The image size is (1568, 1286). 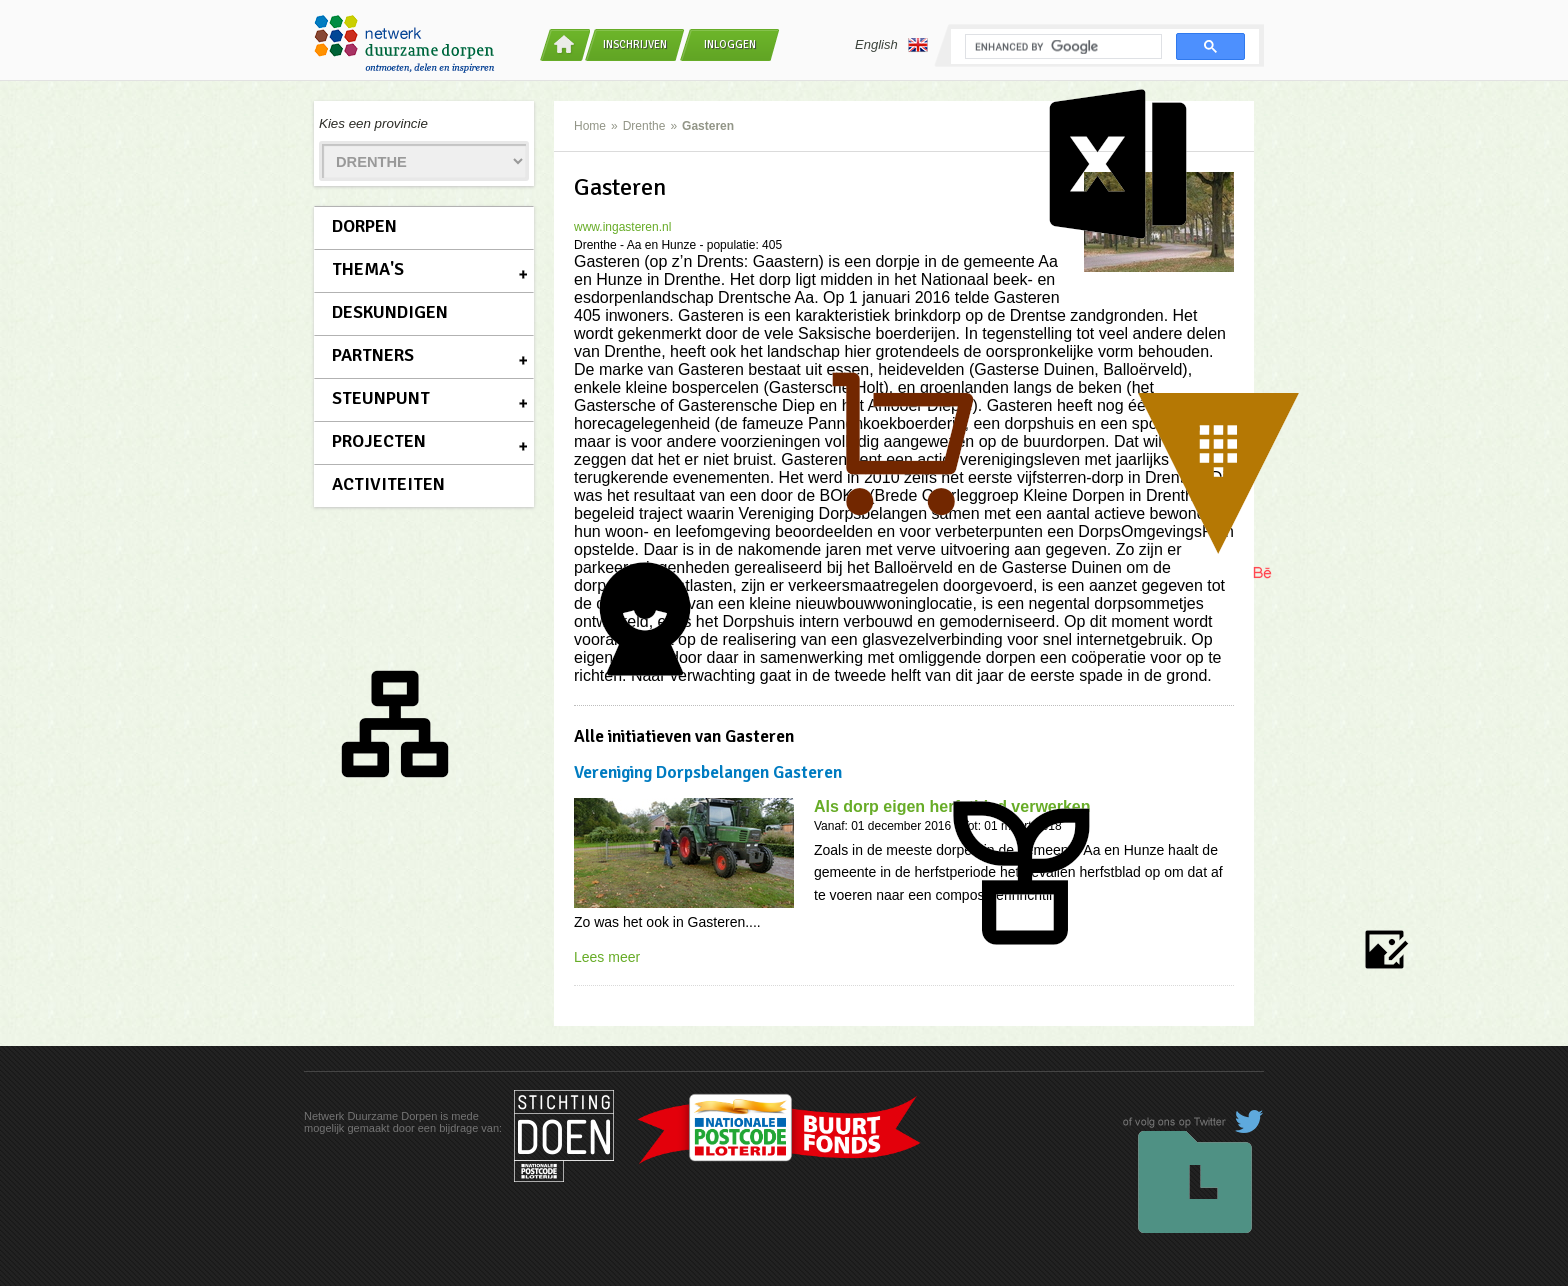 What do you see at coordinates (1384, 949) in the screenshot?
I see `edit or modify an image` at bounding box center [1384, 949].